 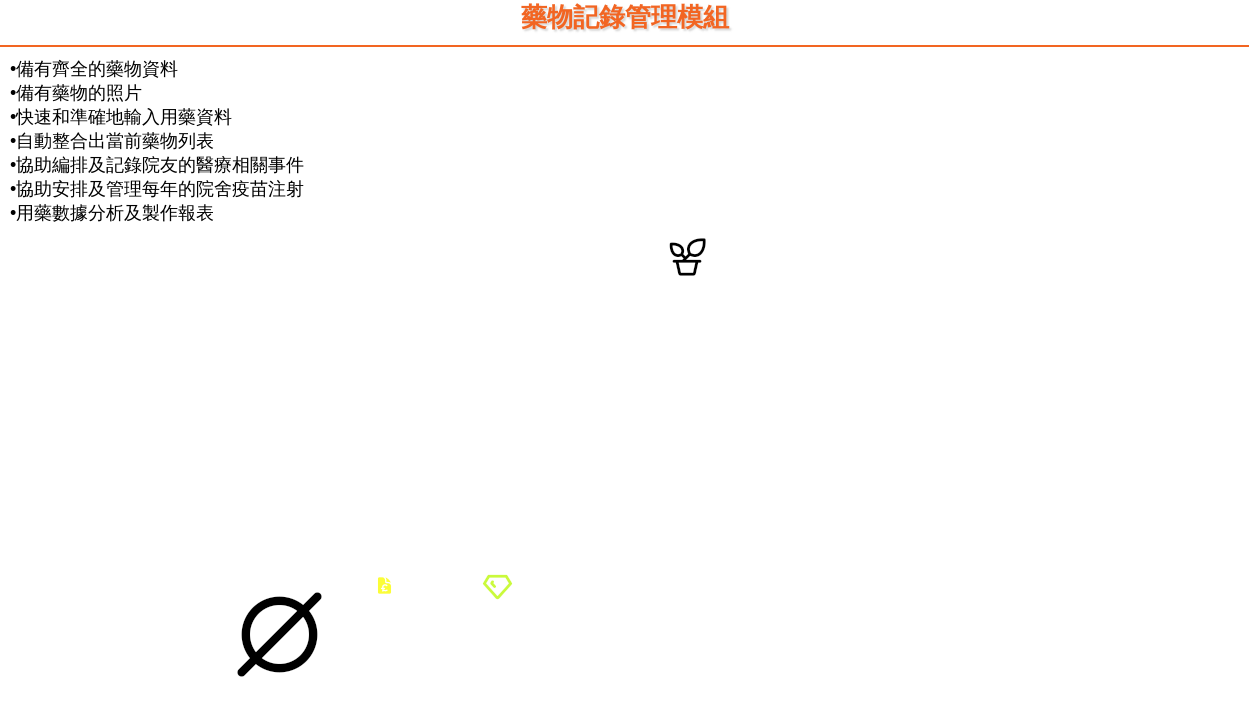 What do you see at coordinates (497, 586) in the screenshot?
I see `indicates premium or pro membership status` at bounding box center [497, 586].